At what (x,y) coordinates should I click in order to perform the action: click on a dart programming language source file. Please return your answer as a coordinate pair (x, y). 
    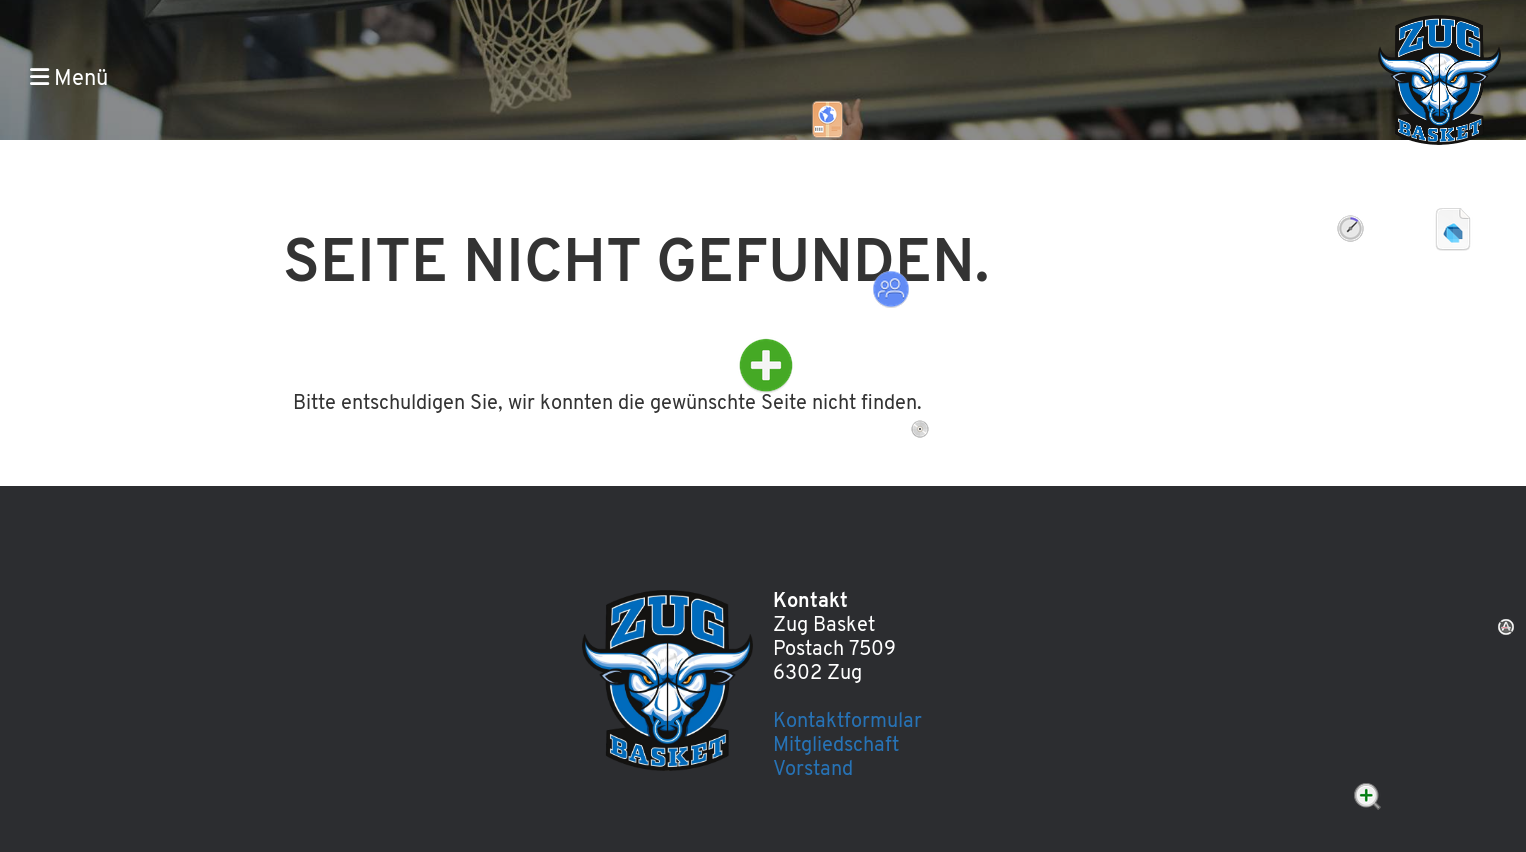
    Looking at the image, I should click on (1453, 229).